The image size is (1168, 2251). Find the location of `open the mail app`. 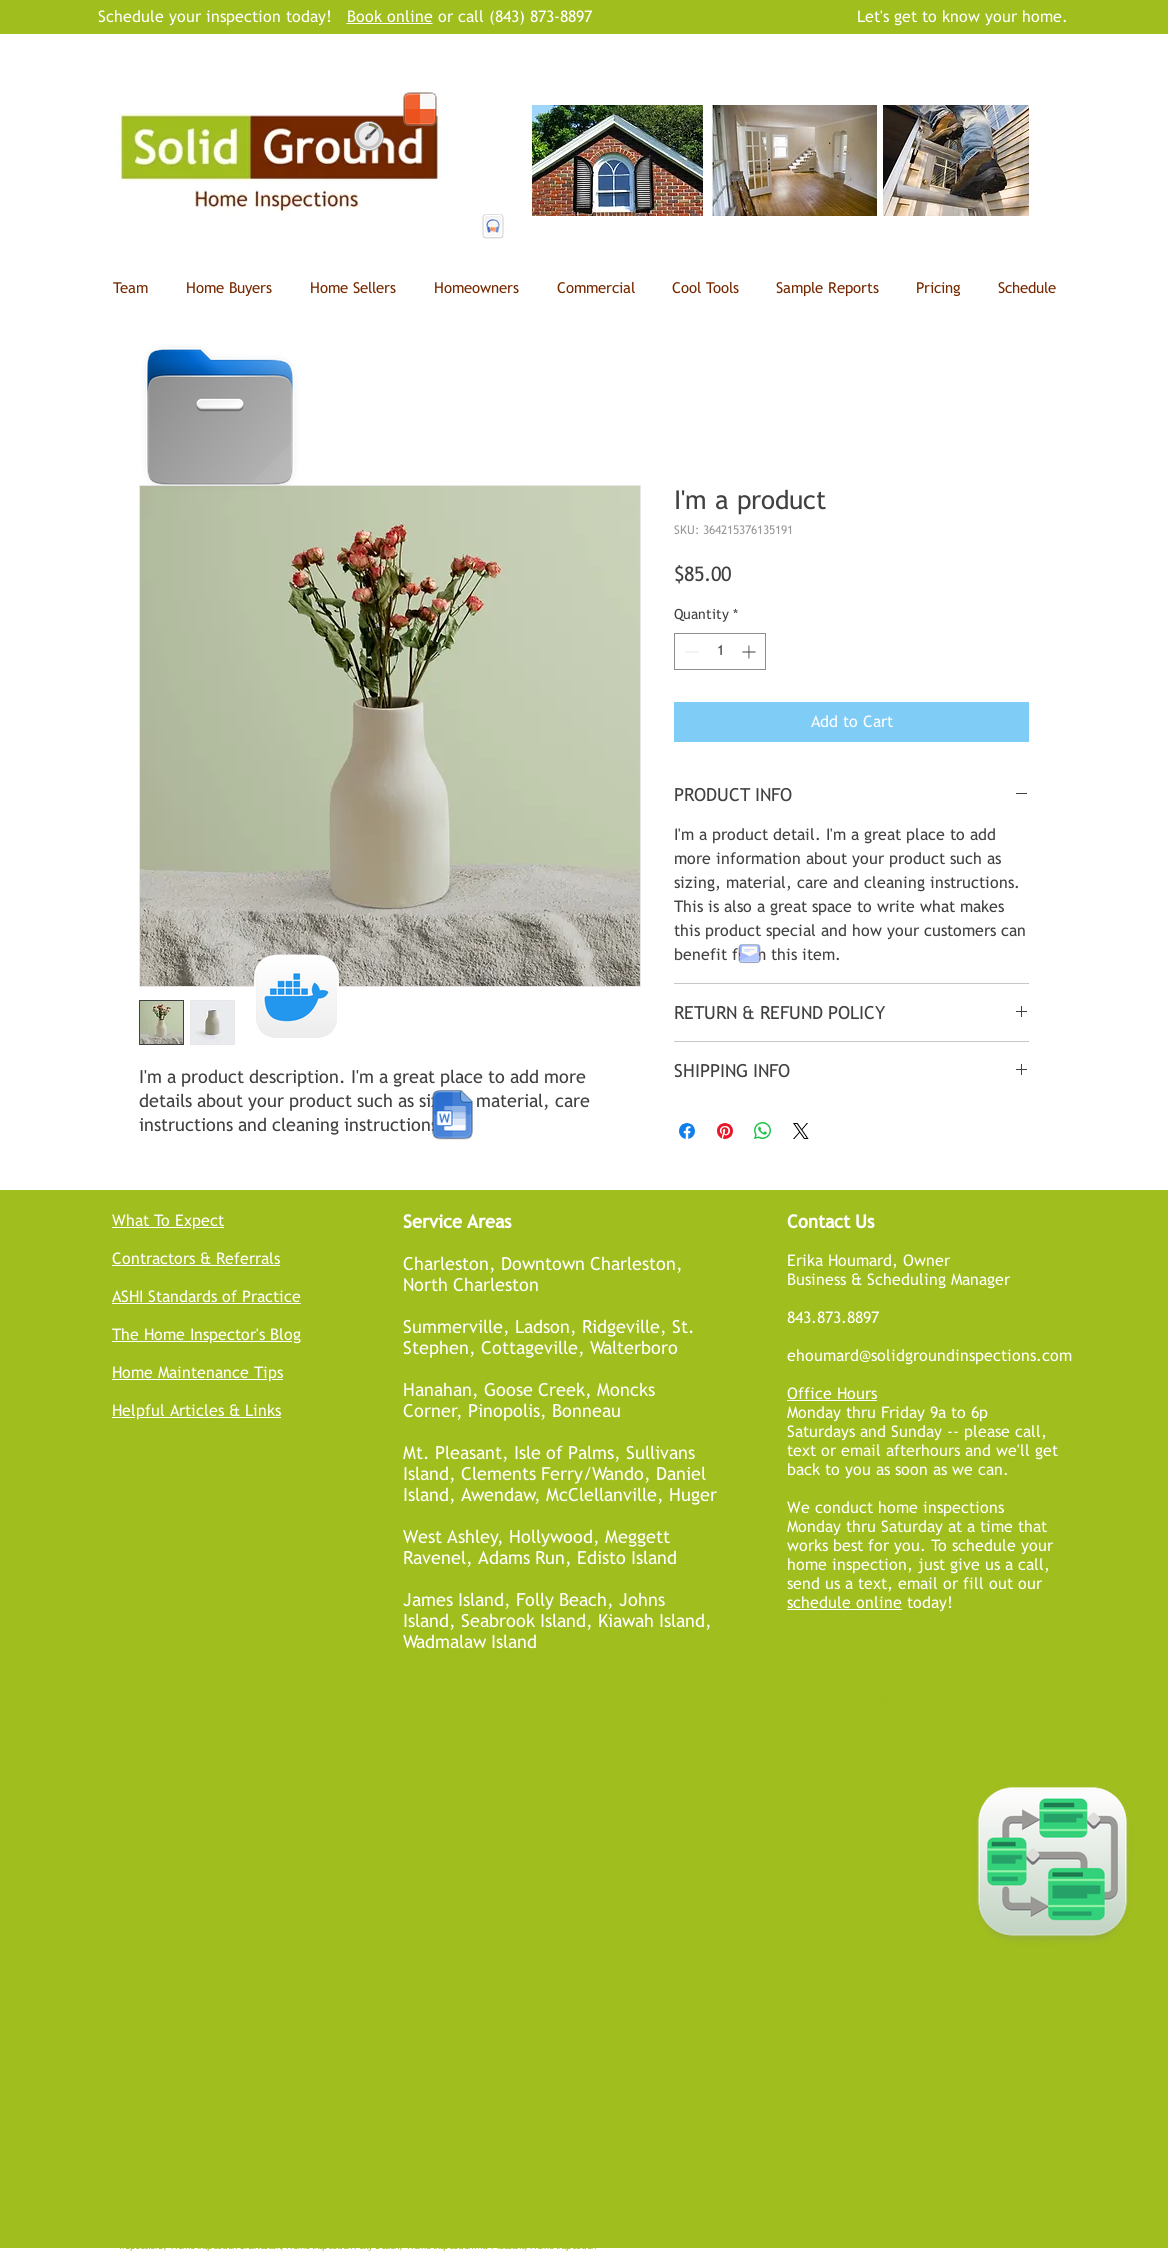

open the mail app is located at coordinates (749, 953).